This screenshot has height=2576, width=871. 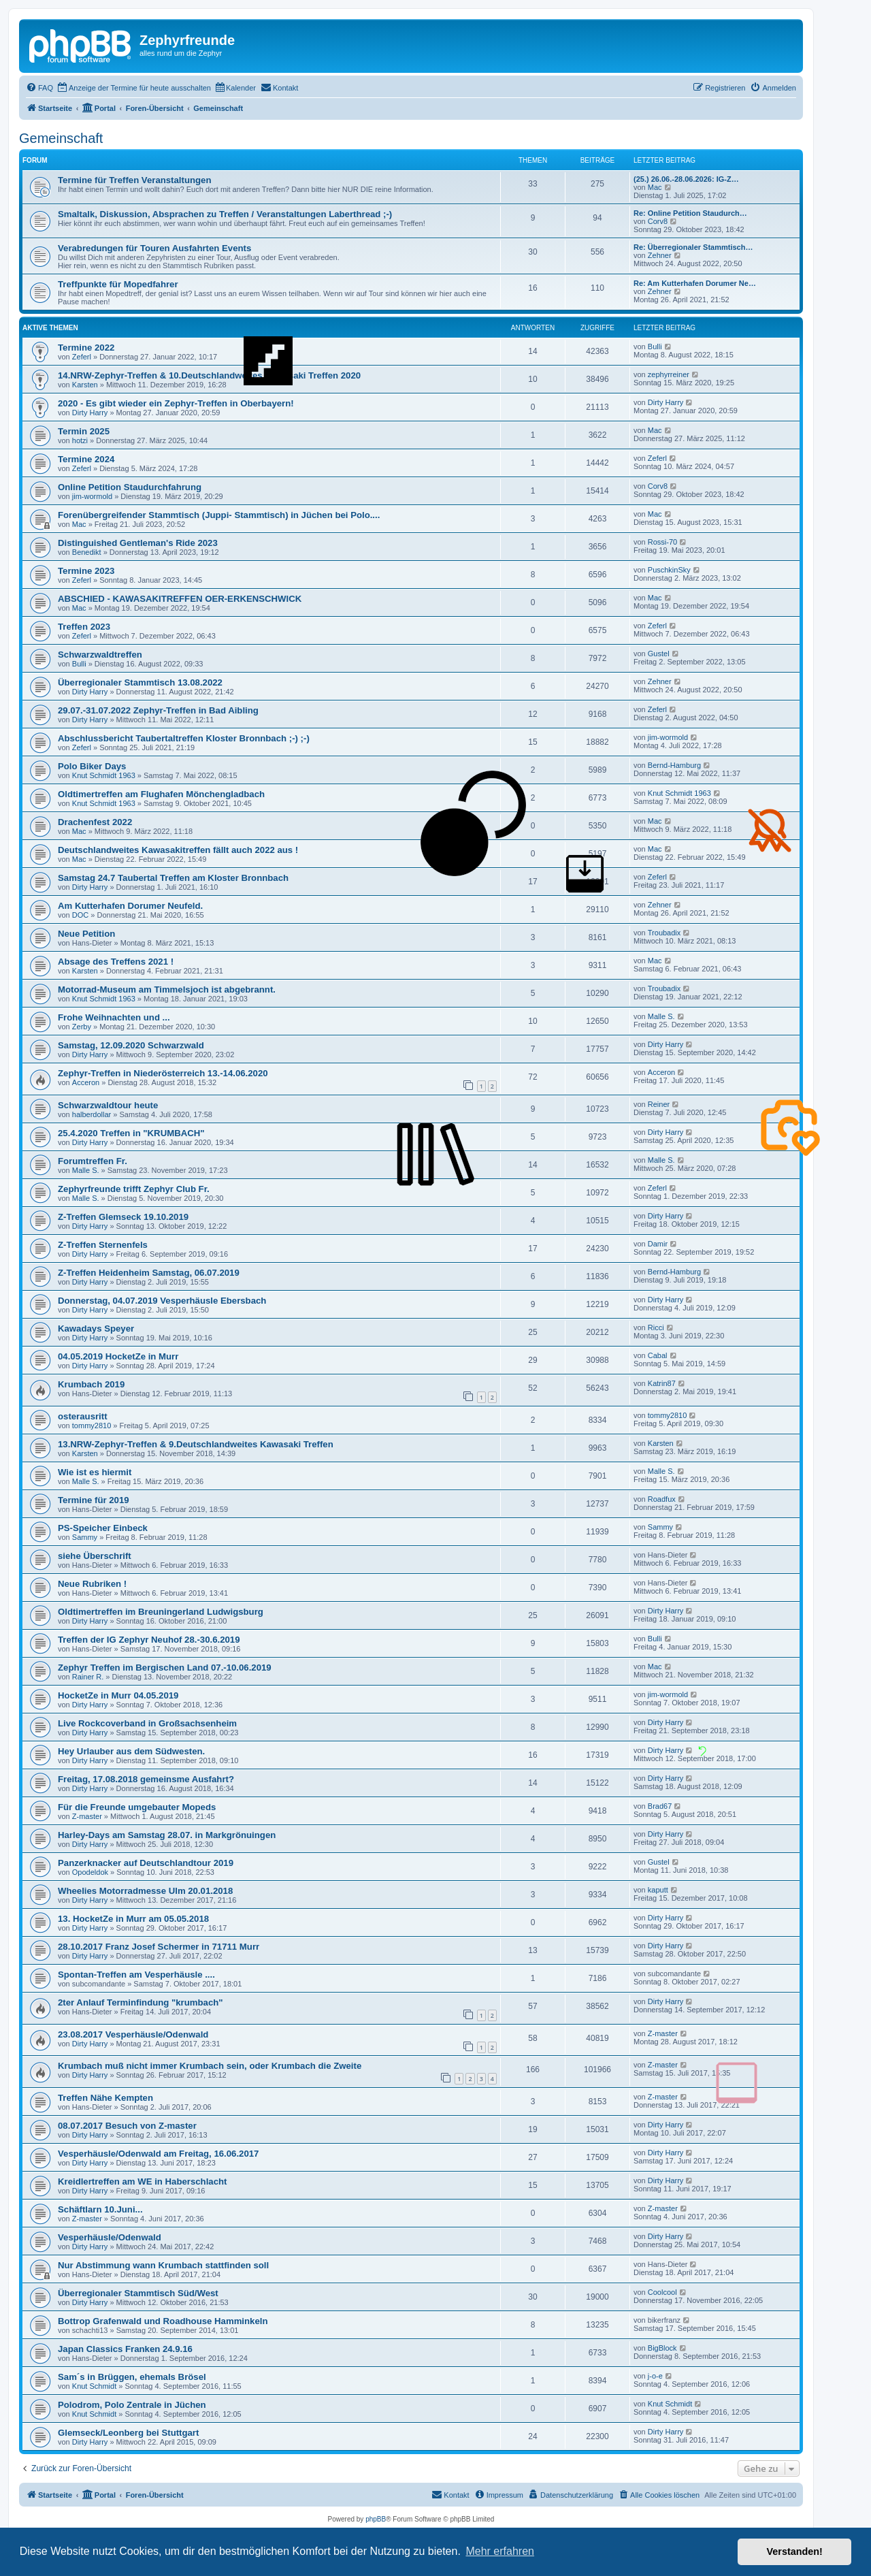 What do you see at coordinates (585, 873) in the screenshot?
I see `dock panel to bottom of editor` at bounding box center [585, 873].